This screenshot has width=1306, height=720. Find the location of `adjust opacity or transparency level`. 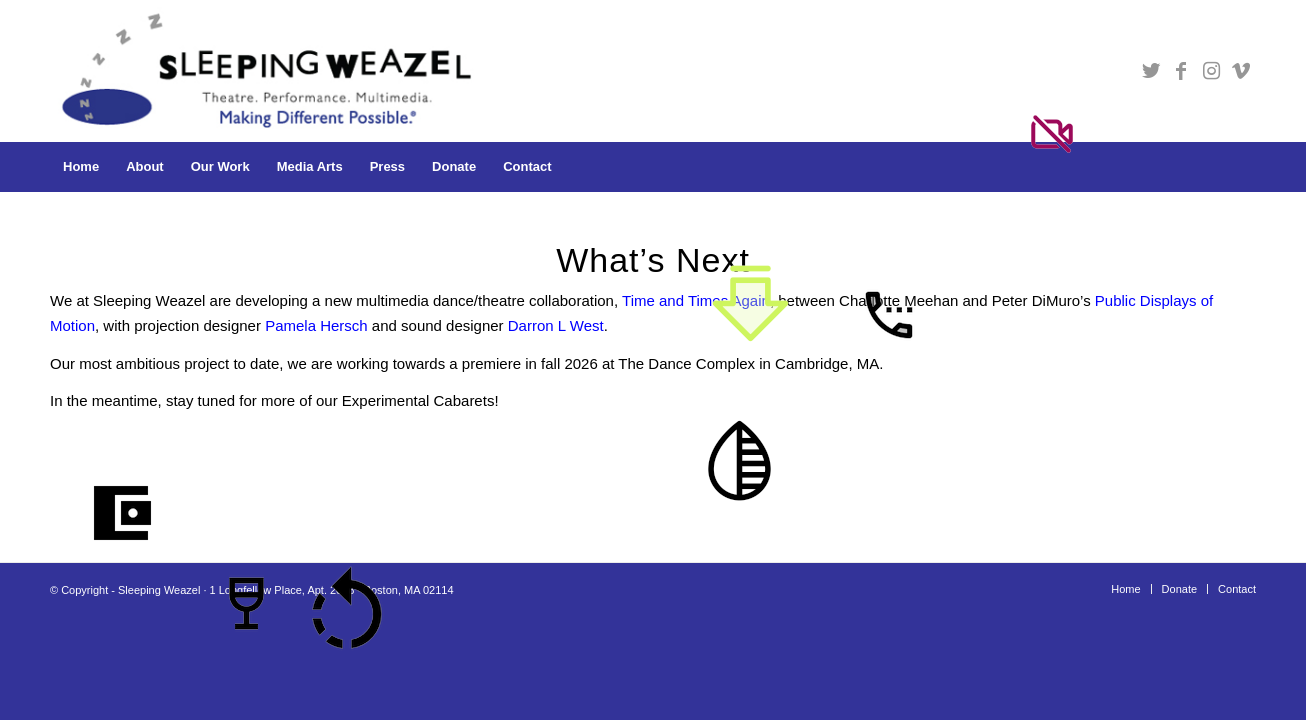

adjust opacity or transparency level is located at coordinates (739, 463).